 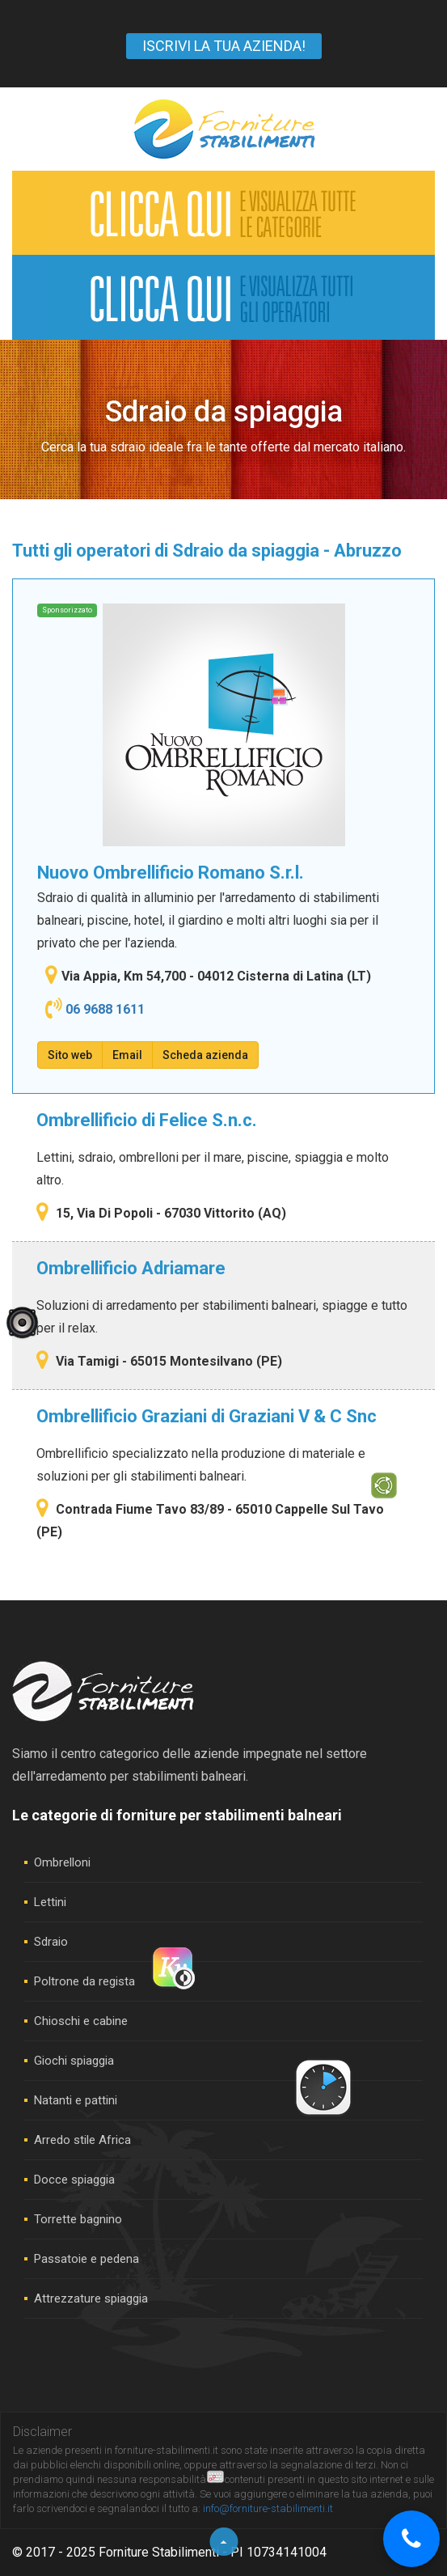 What do you see at coordinates (279, 697) in the screenshot?
I see `select all items in the current view` at bounding box center [279, 697].